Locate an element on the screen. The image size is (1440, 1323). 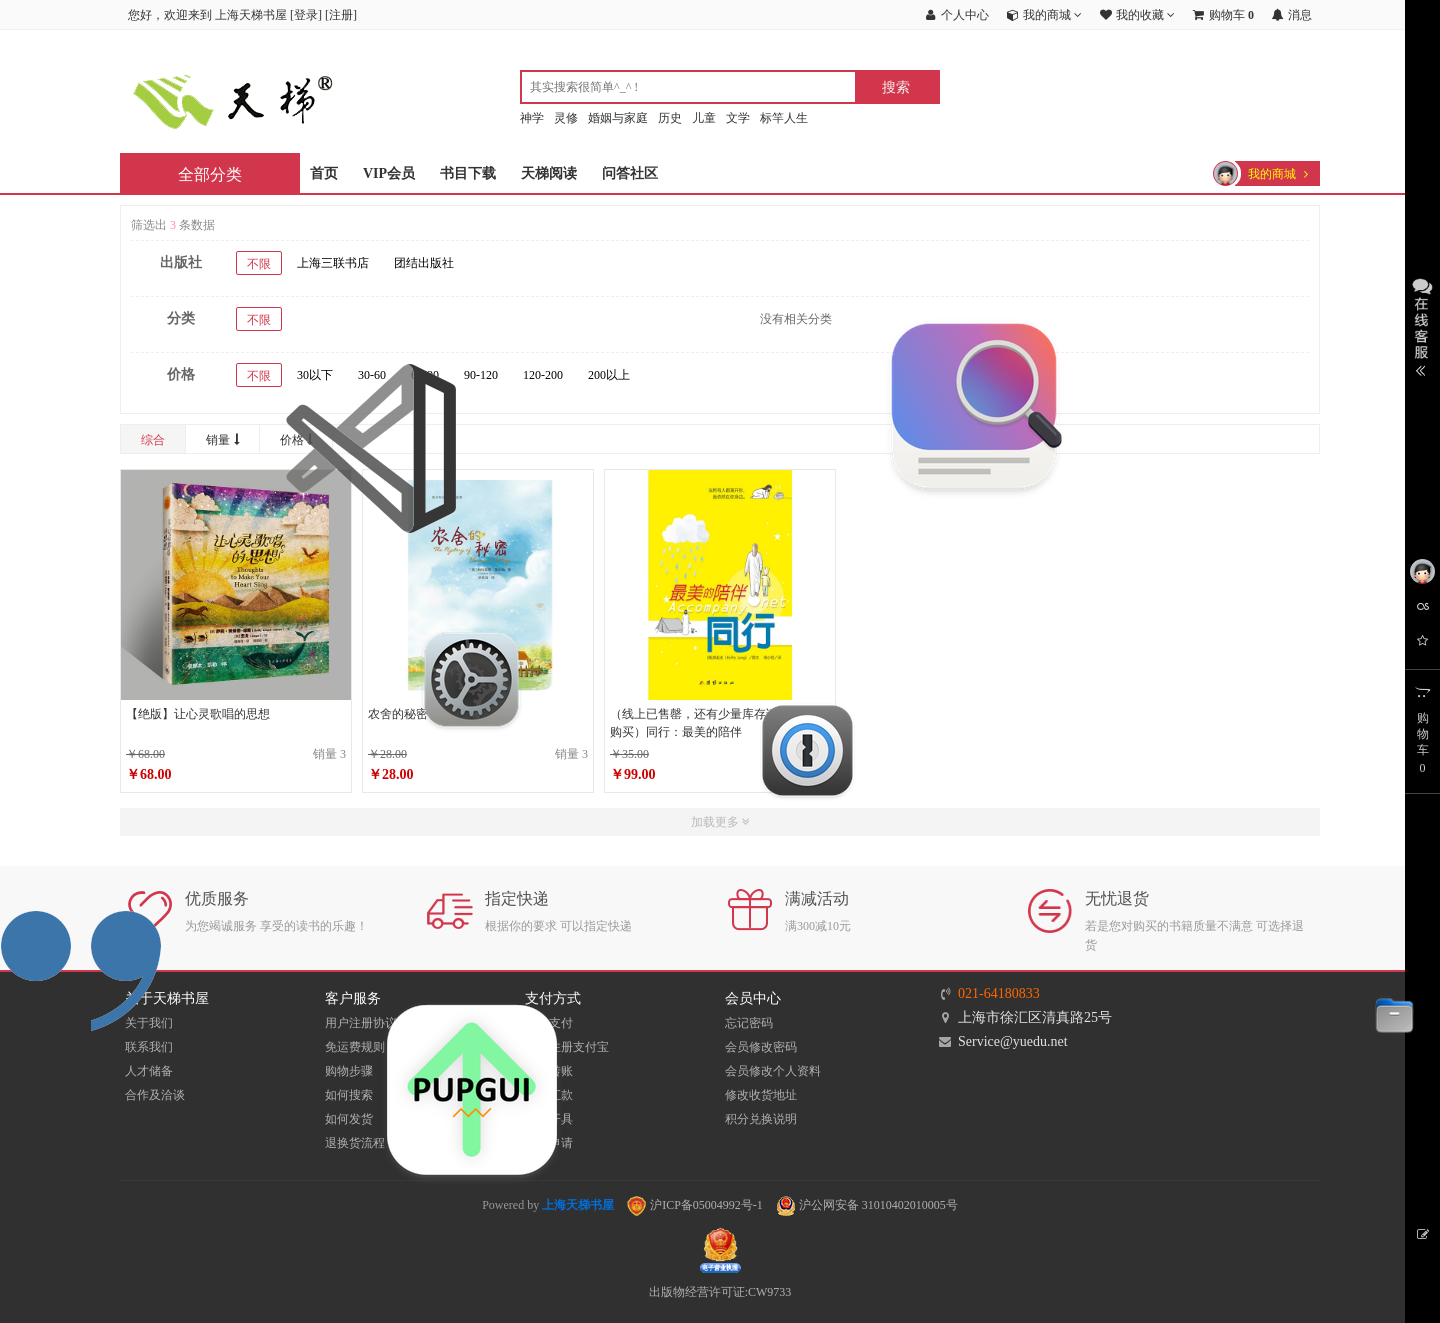
open password manager app is located at coordinates (807, 750).